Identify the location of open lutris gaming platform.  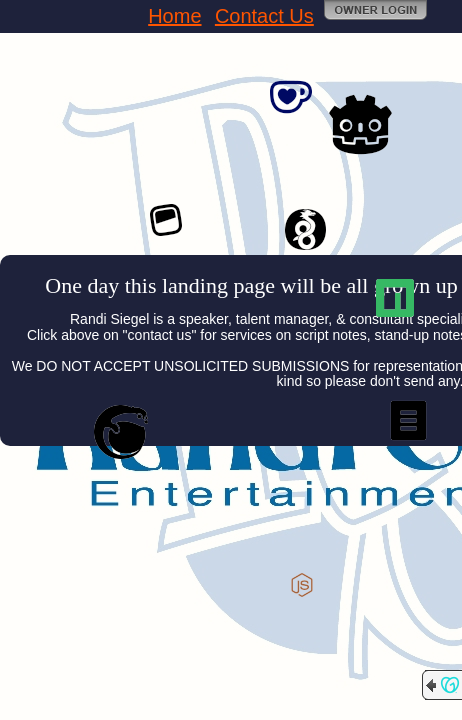
(121, 432).